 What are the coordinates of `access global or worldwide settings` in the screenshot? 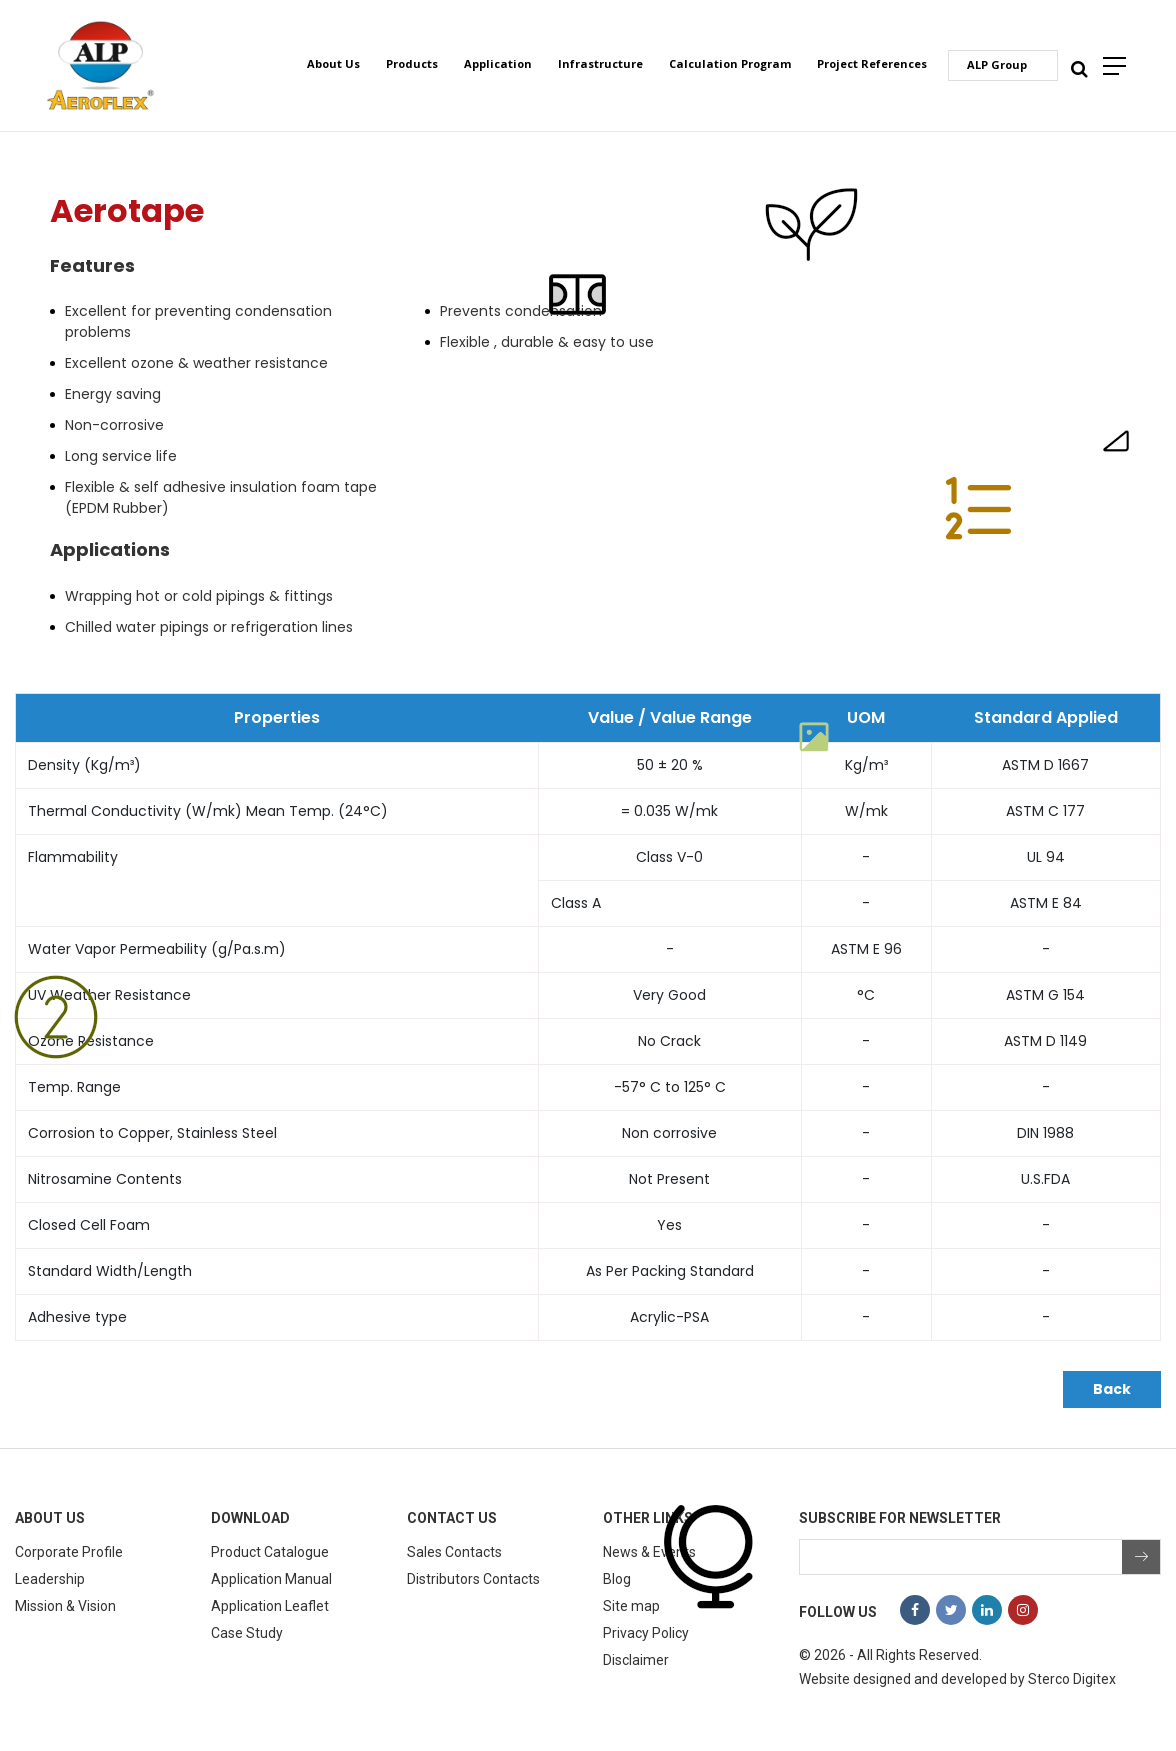 It's located at (712, 1553).